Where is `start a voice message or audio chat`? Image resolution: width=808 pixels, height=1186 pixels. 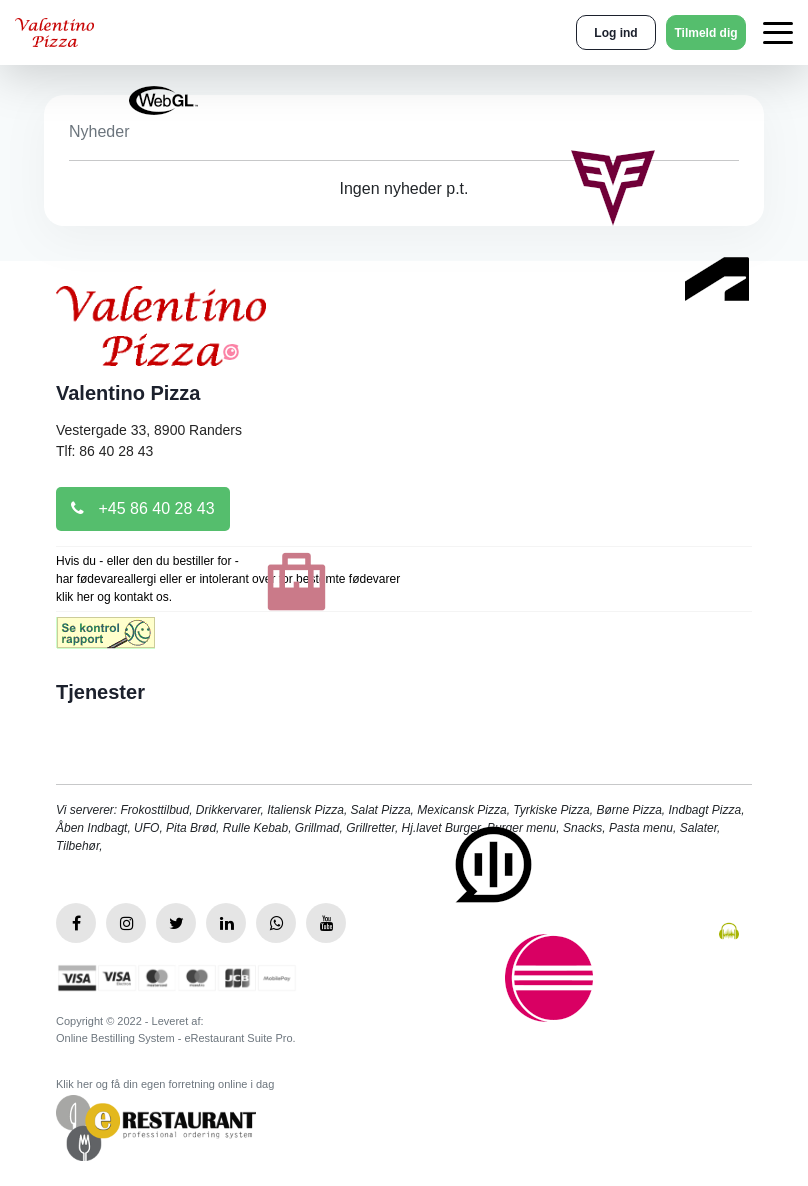 start a voice message or audio chat is located at coordinates (493, 864).